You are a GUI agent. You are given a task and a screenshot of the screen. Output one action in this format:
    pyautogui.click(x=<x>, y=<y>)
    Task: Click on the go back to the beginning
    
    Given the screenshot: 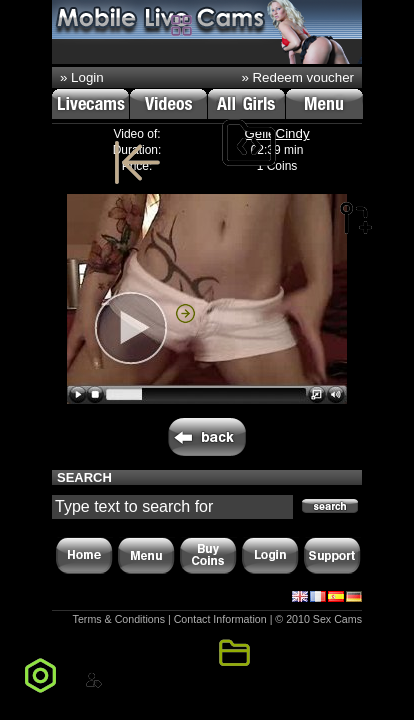 What is the action you would take?
    pyautogui.click(x=136, y=162)
    